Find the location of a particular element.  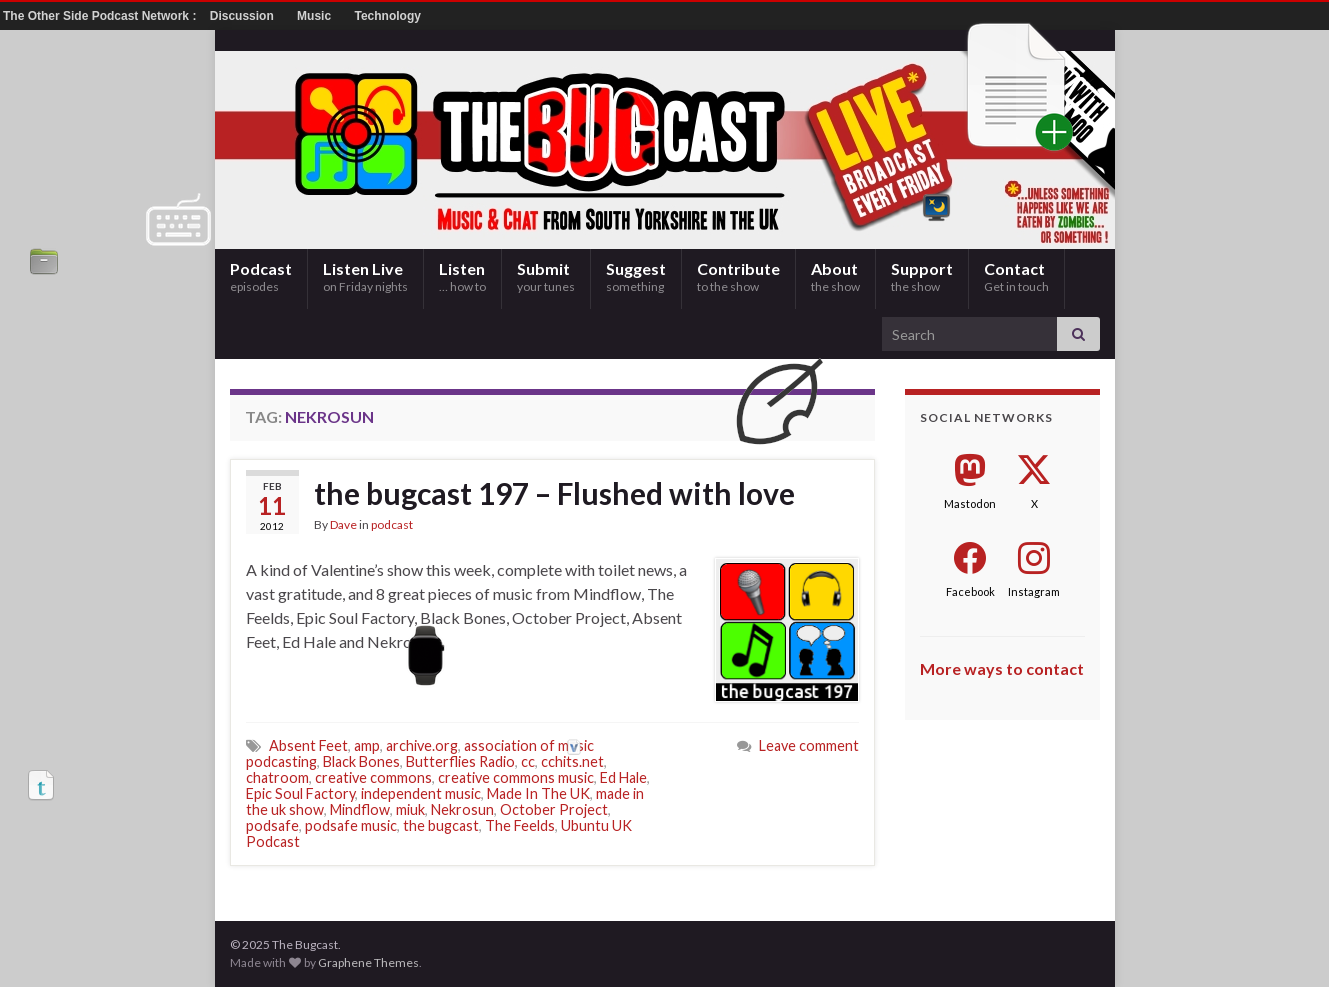

a v programming language source file is located at coordinates (574, 747).